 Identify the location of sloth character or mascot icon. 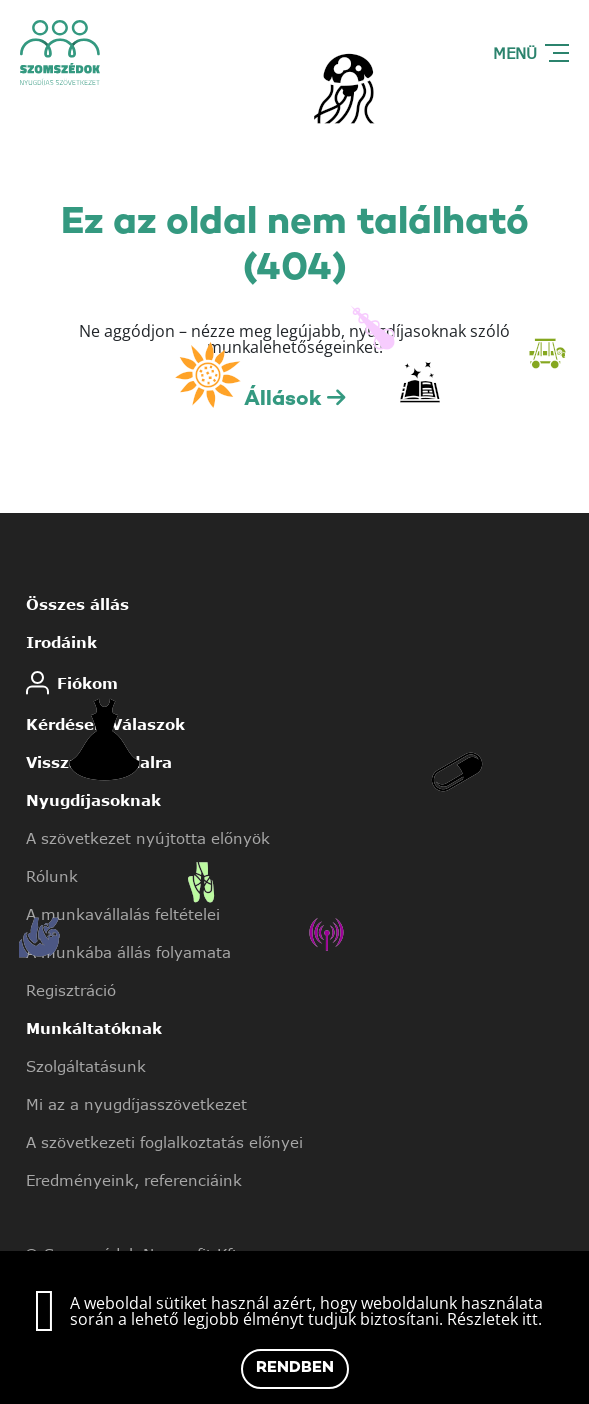
(39, 937).